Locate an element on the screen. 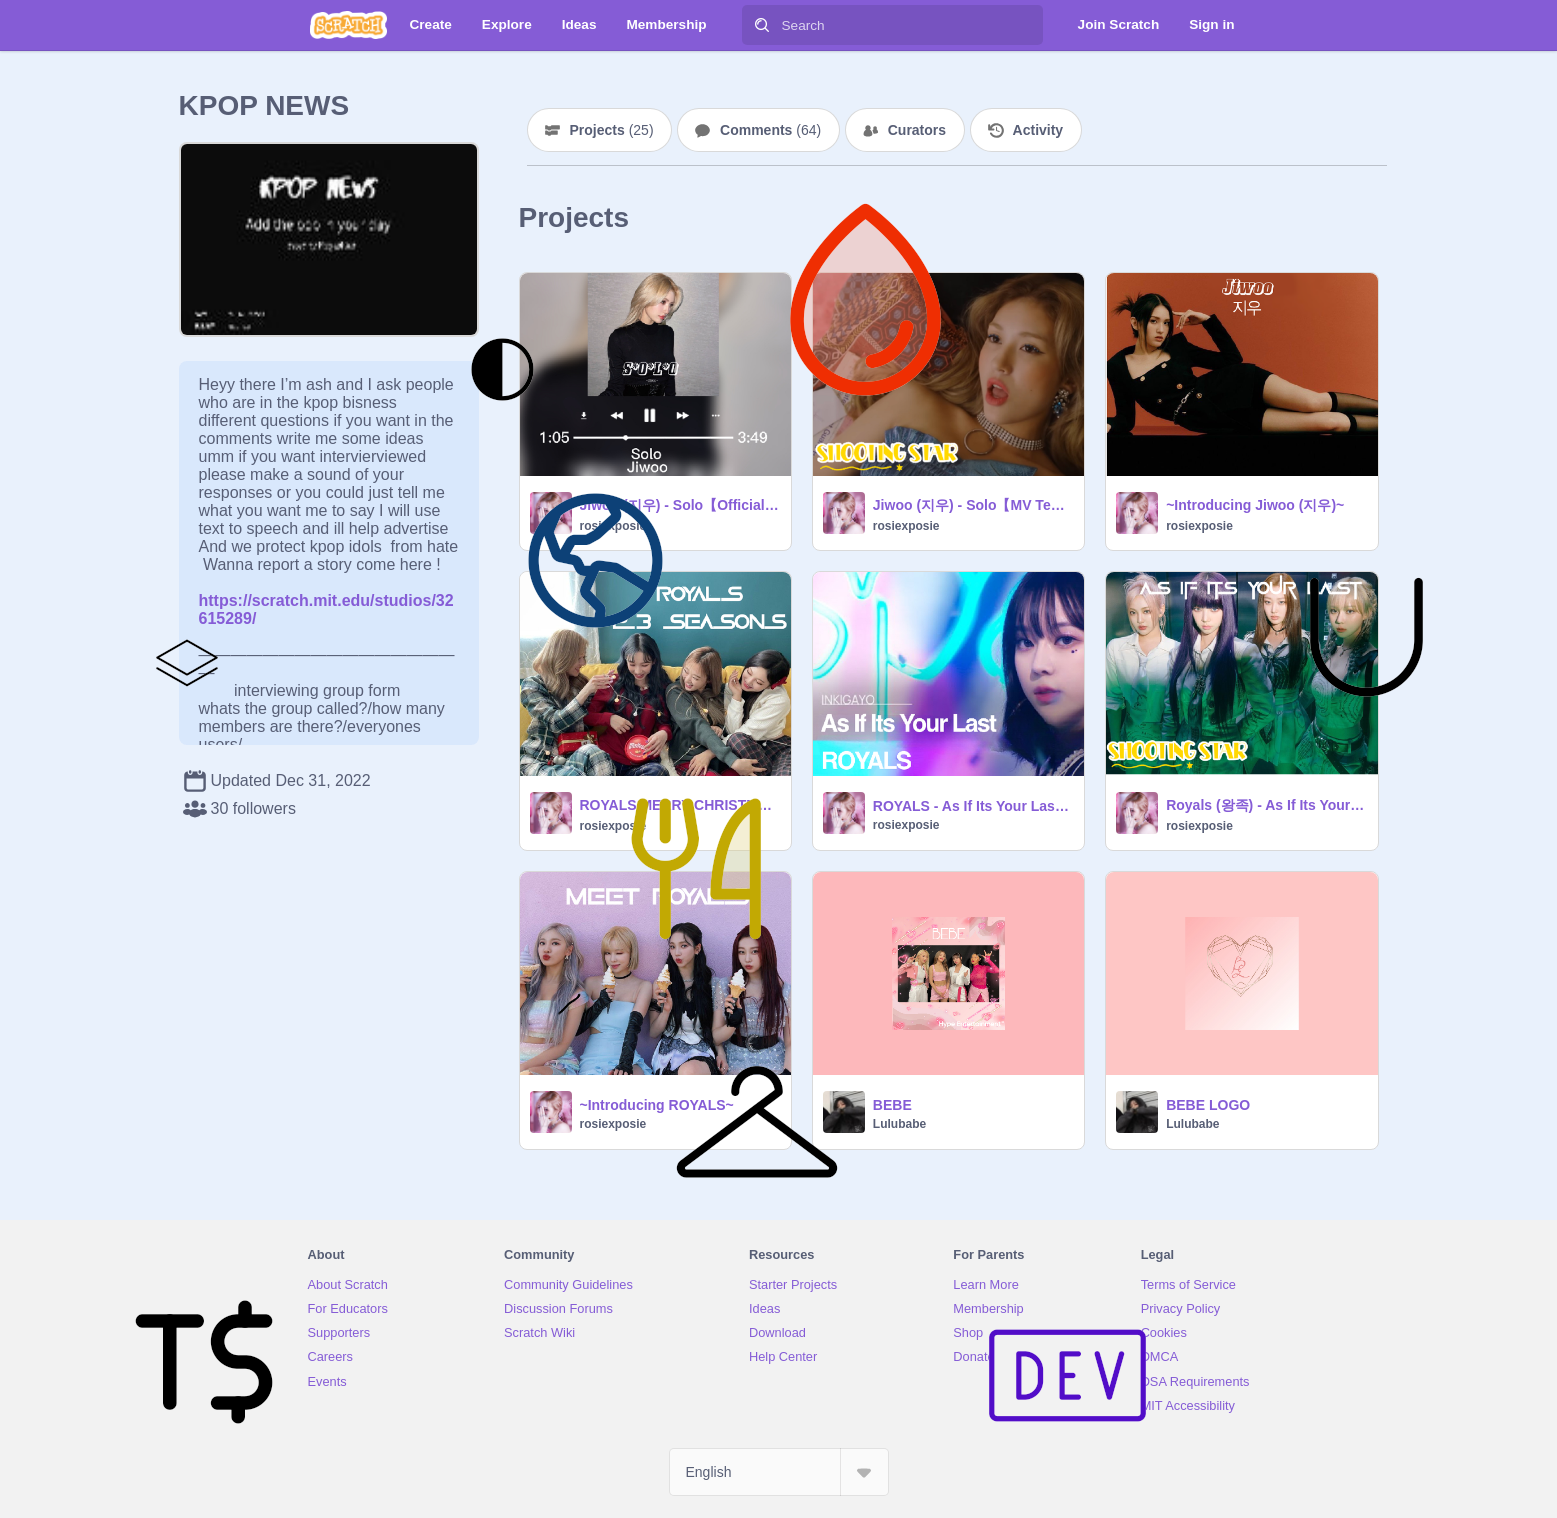  perform a union operation on selected shapes is located at coordinates (1366, 628).